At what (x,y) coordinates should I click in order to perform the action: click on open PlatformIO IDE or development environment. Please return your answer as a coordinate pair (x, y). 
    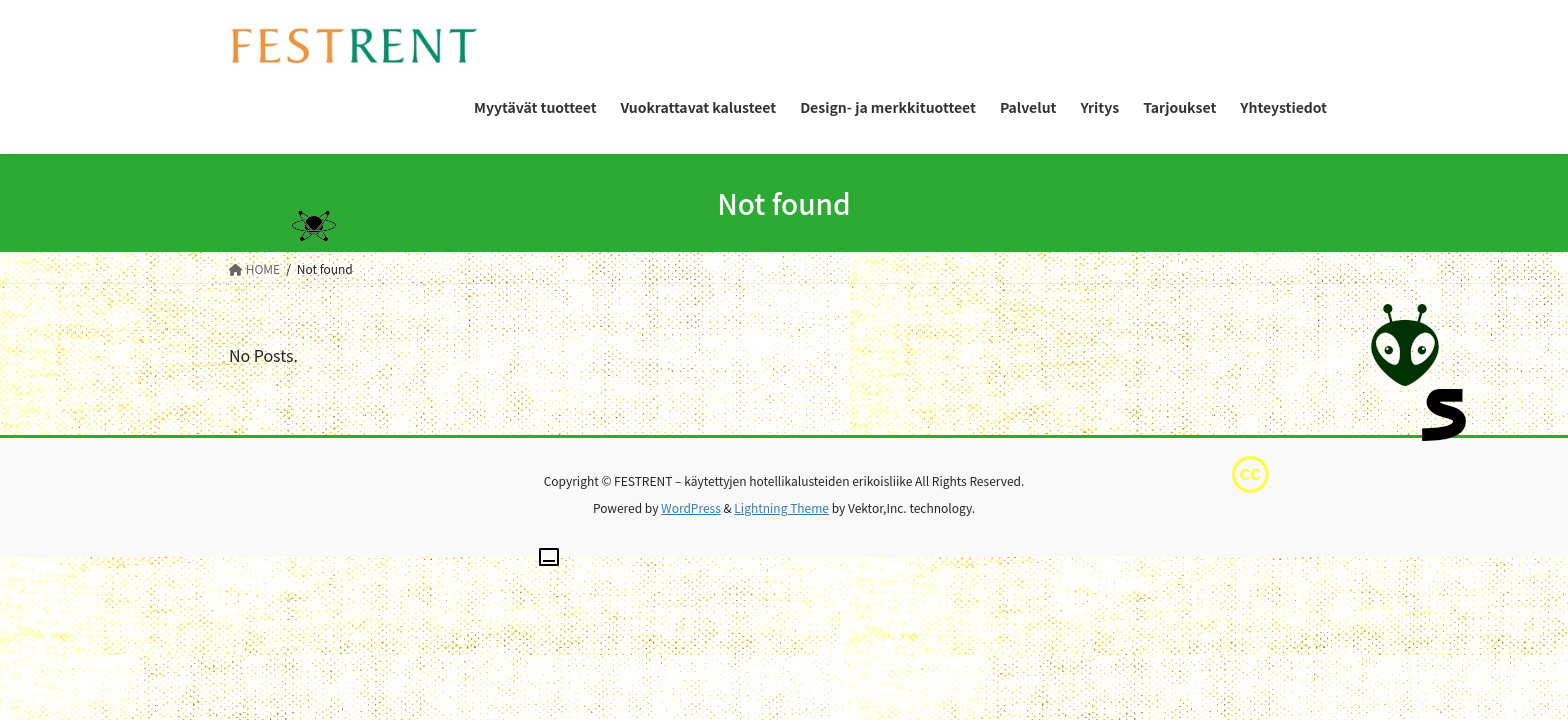
    Looking at the image, I should click on (1405, 345).